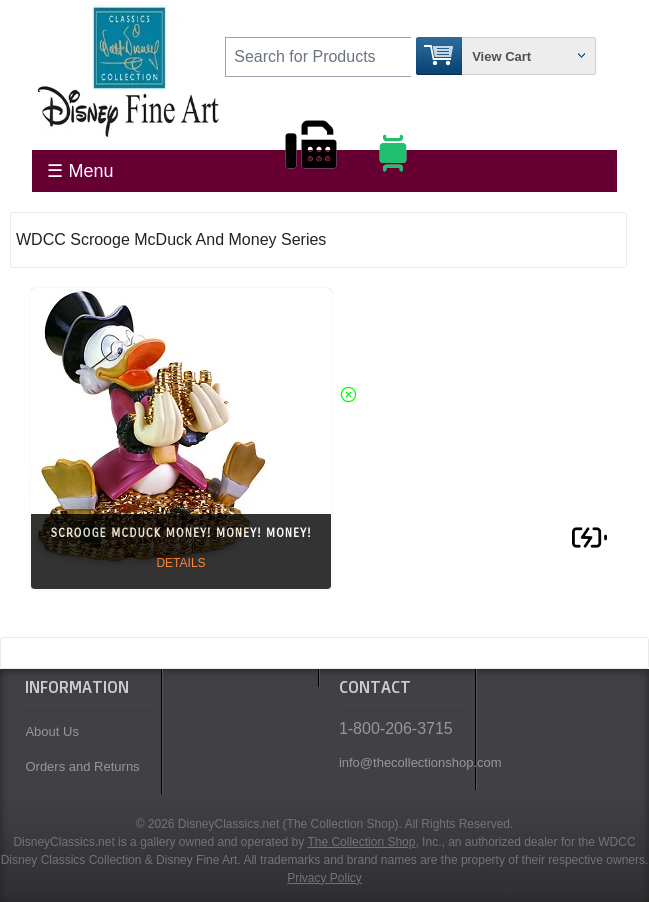 Image resolution: width=649 pixels, height=902 pixels. Describe the element at coordinates (311, 146) in the screenshot. I see `send or receive a fax` at that location.